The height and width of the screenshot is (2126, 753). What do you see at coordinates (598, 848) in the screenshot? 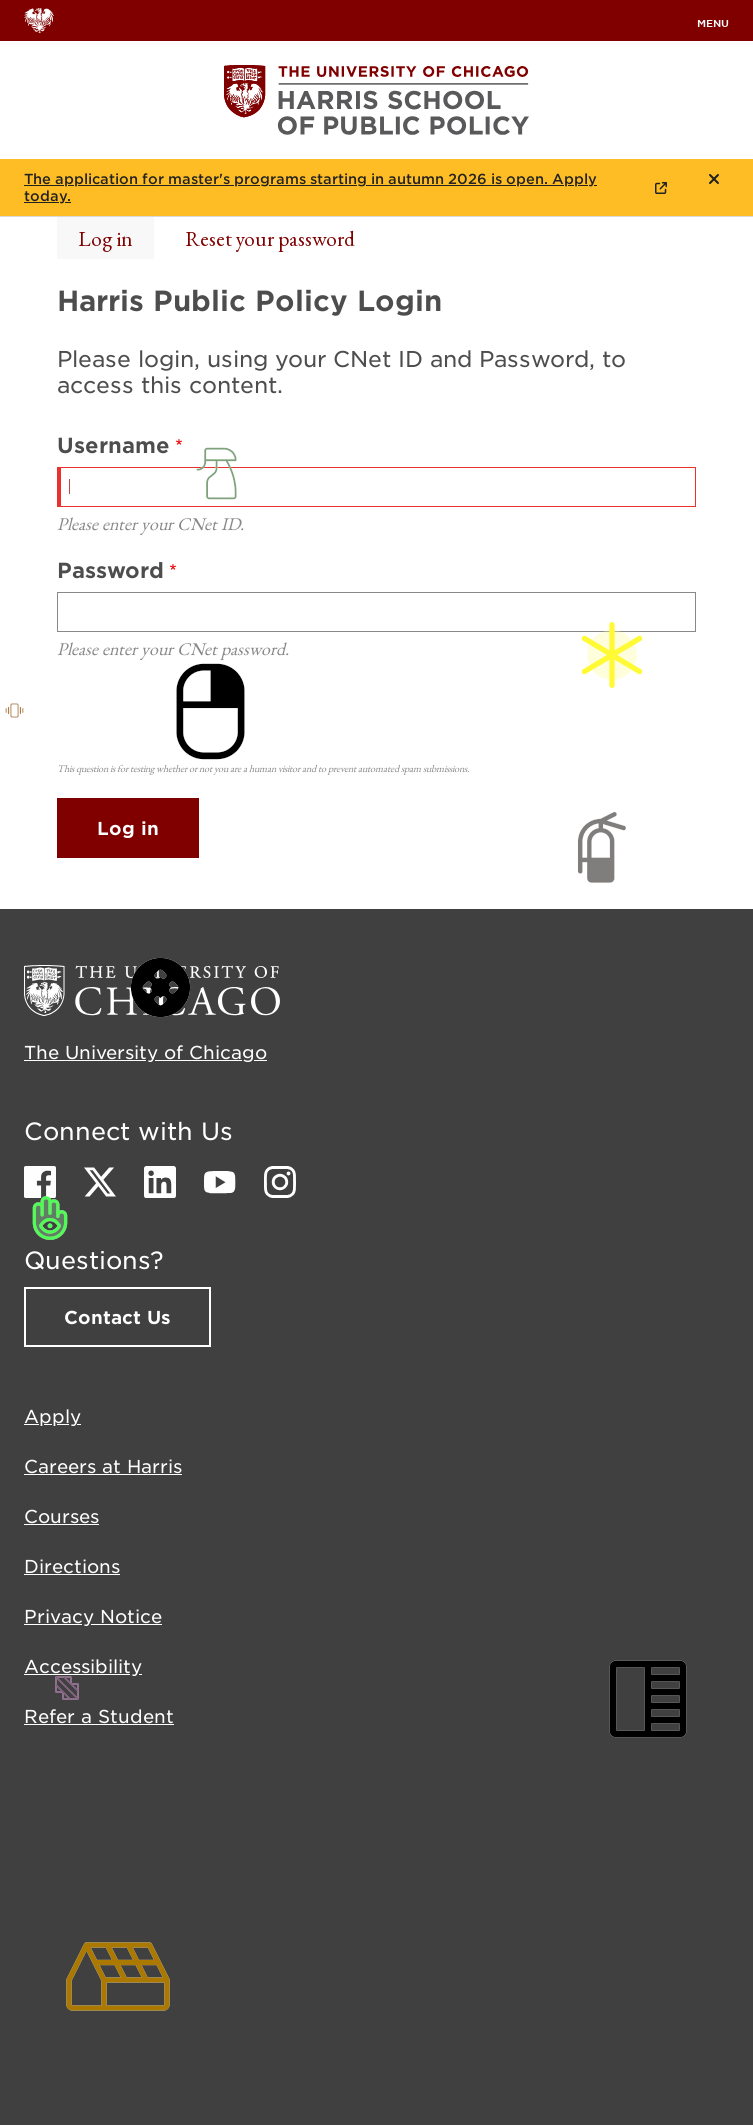
I see `fire safety equipment indicator` at bounding box center [598, 848].